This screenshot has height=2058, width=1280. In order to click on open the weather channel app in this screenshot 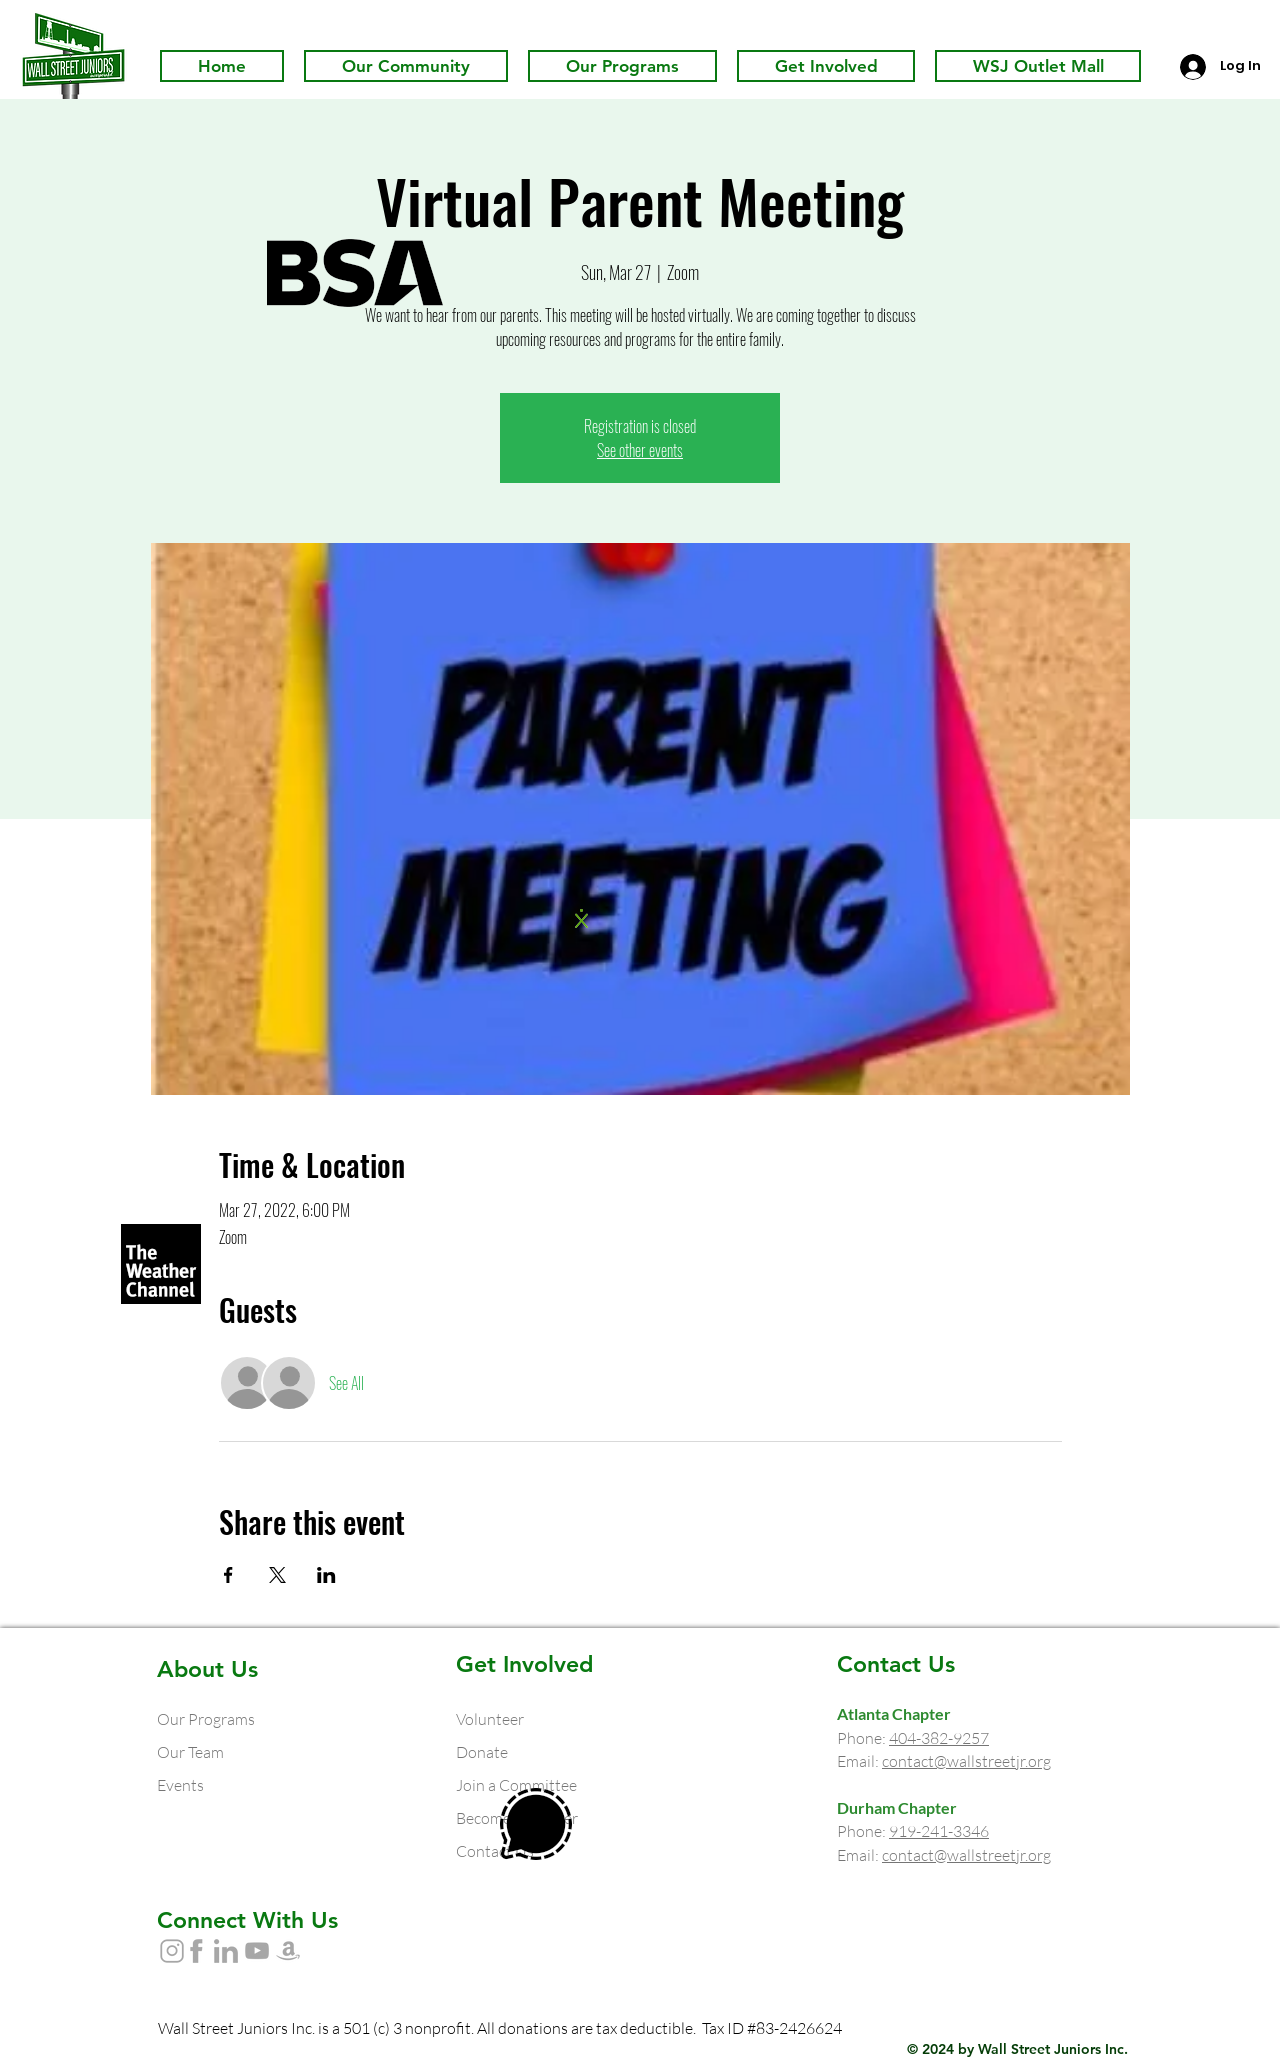, I will do `click(161, 1264)`.